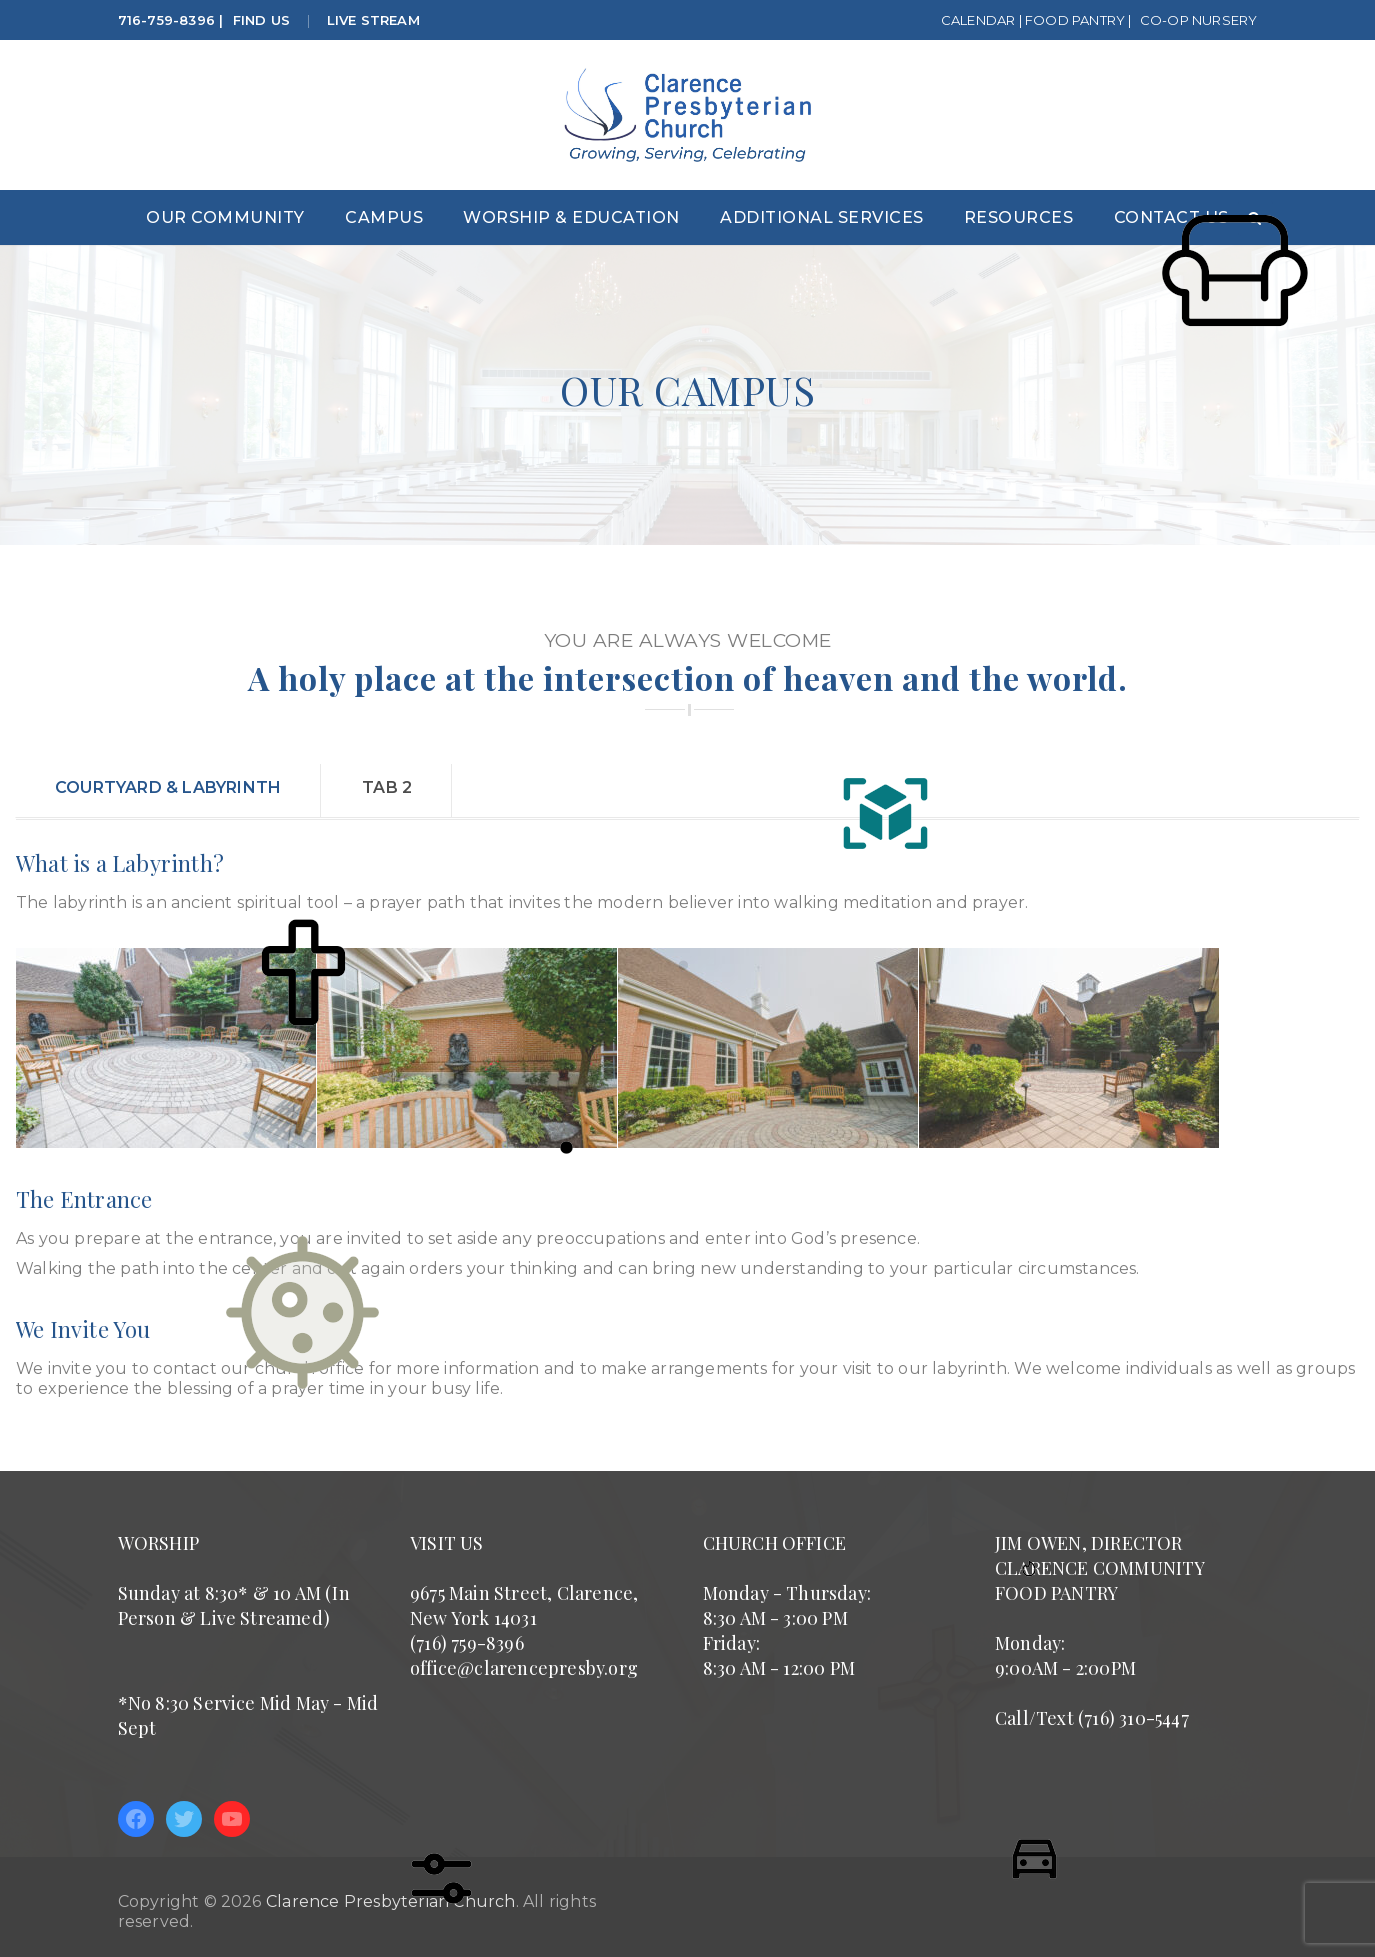 The image size is (1375, 1957). What do you see at coordinates (1034, 1856) in the screenshot?
I see `get driving directions` at bounding box center [1034, 1856].